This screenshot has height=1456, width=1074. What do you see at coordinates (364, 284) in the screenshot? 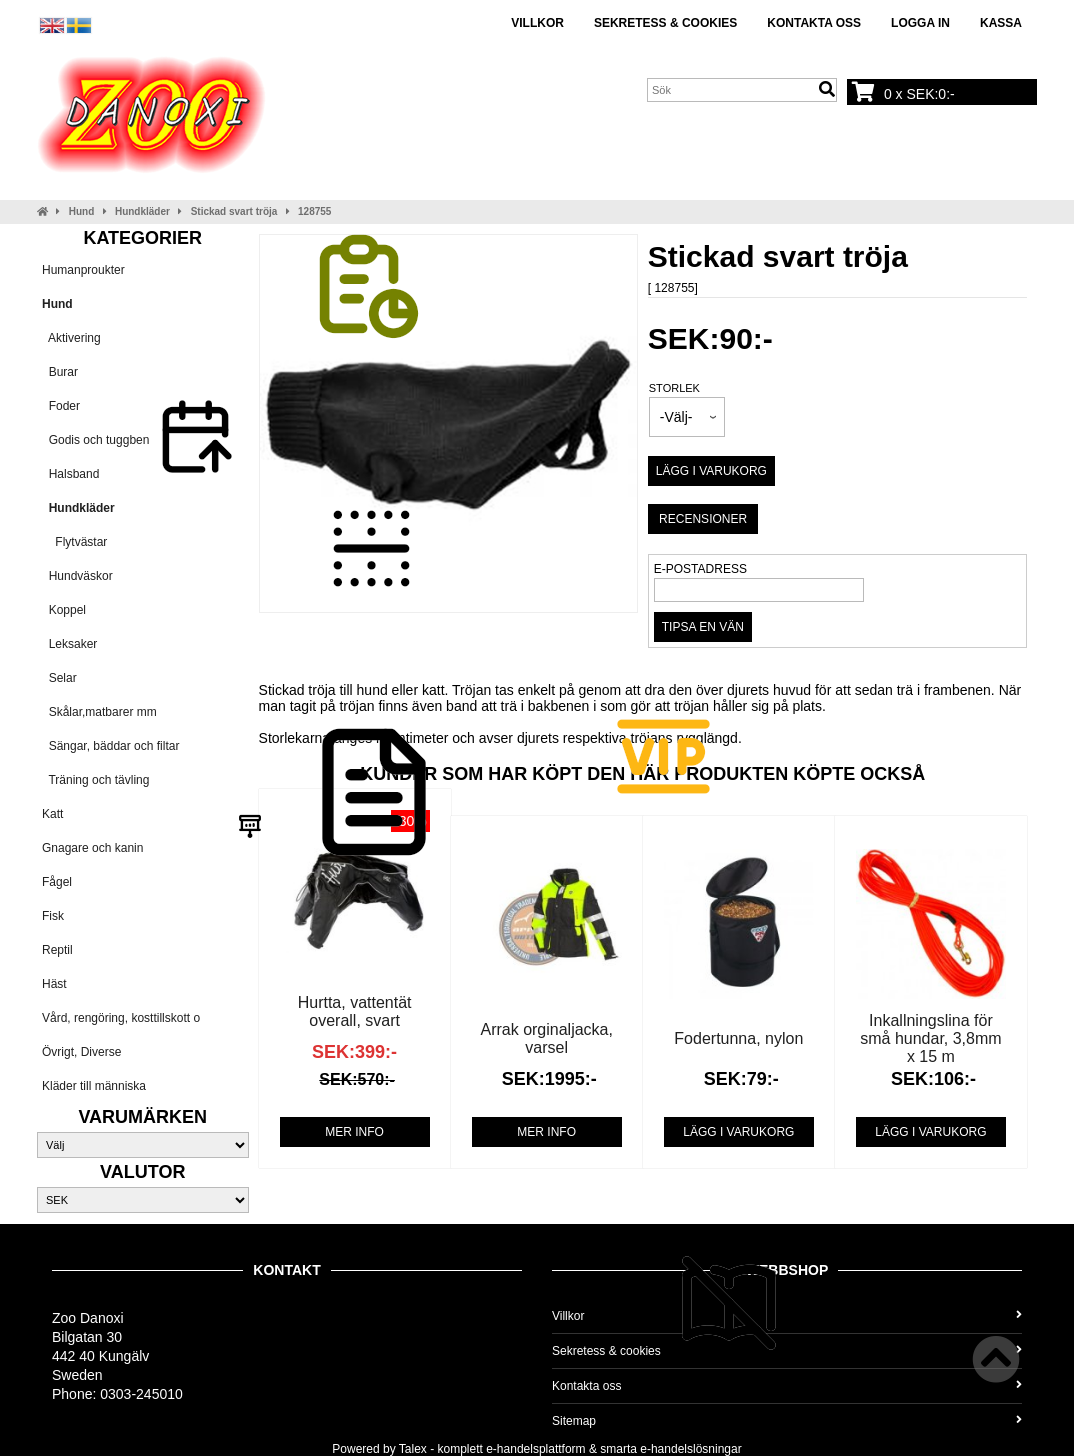
I see `view report status or history` at bounding box center [364, 284].